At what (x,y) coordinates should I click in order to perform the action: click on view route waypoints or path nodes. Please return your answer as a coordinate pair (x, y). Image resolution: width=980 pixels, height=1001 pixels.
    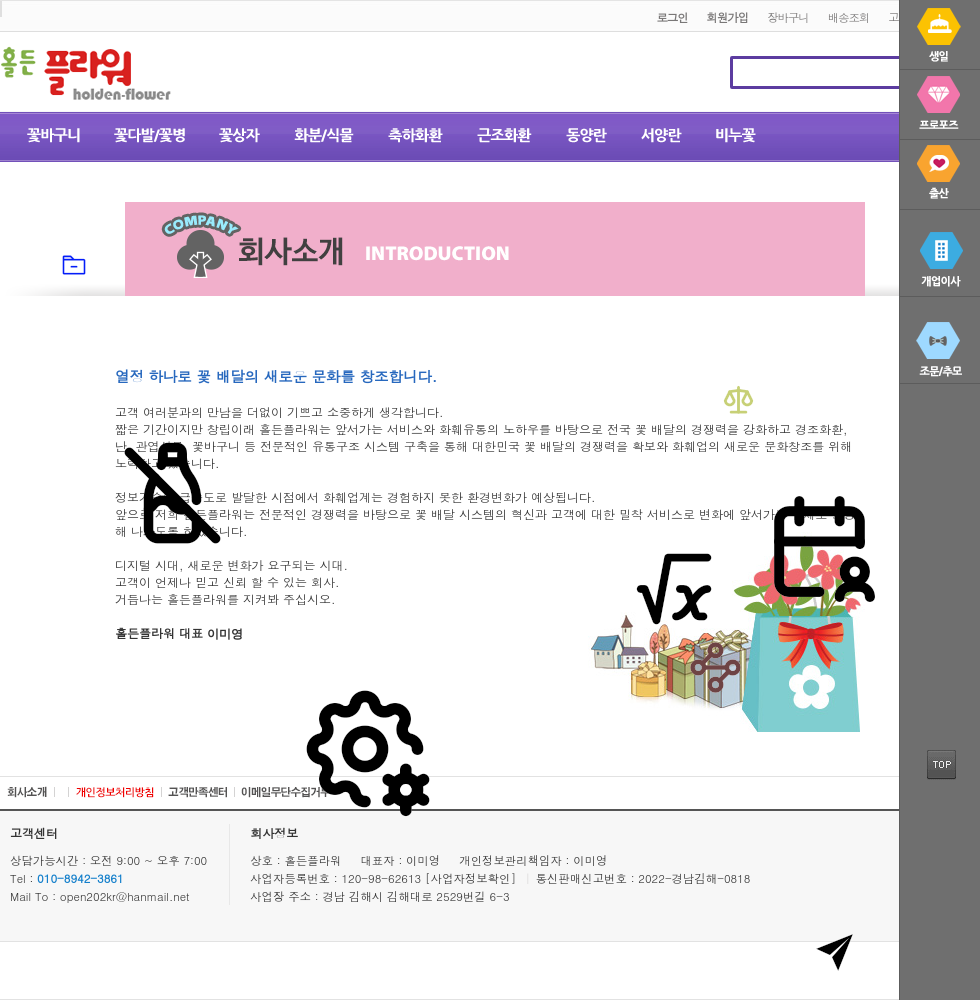
    Looking at the image, I should click on (715, 667).